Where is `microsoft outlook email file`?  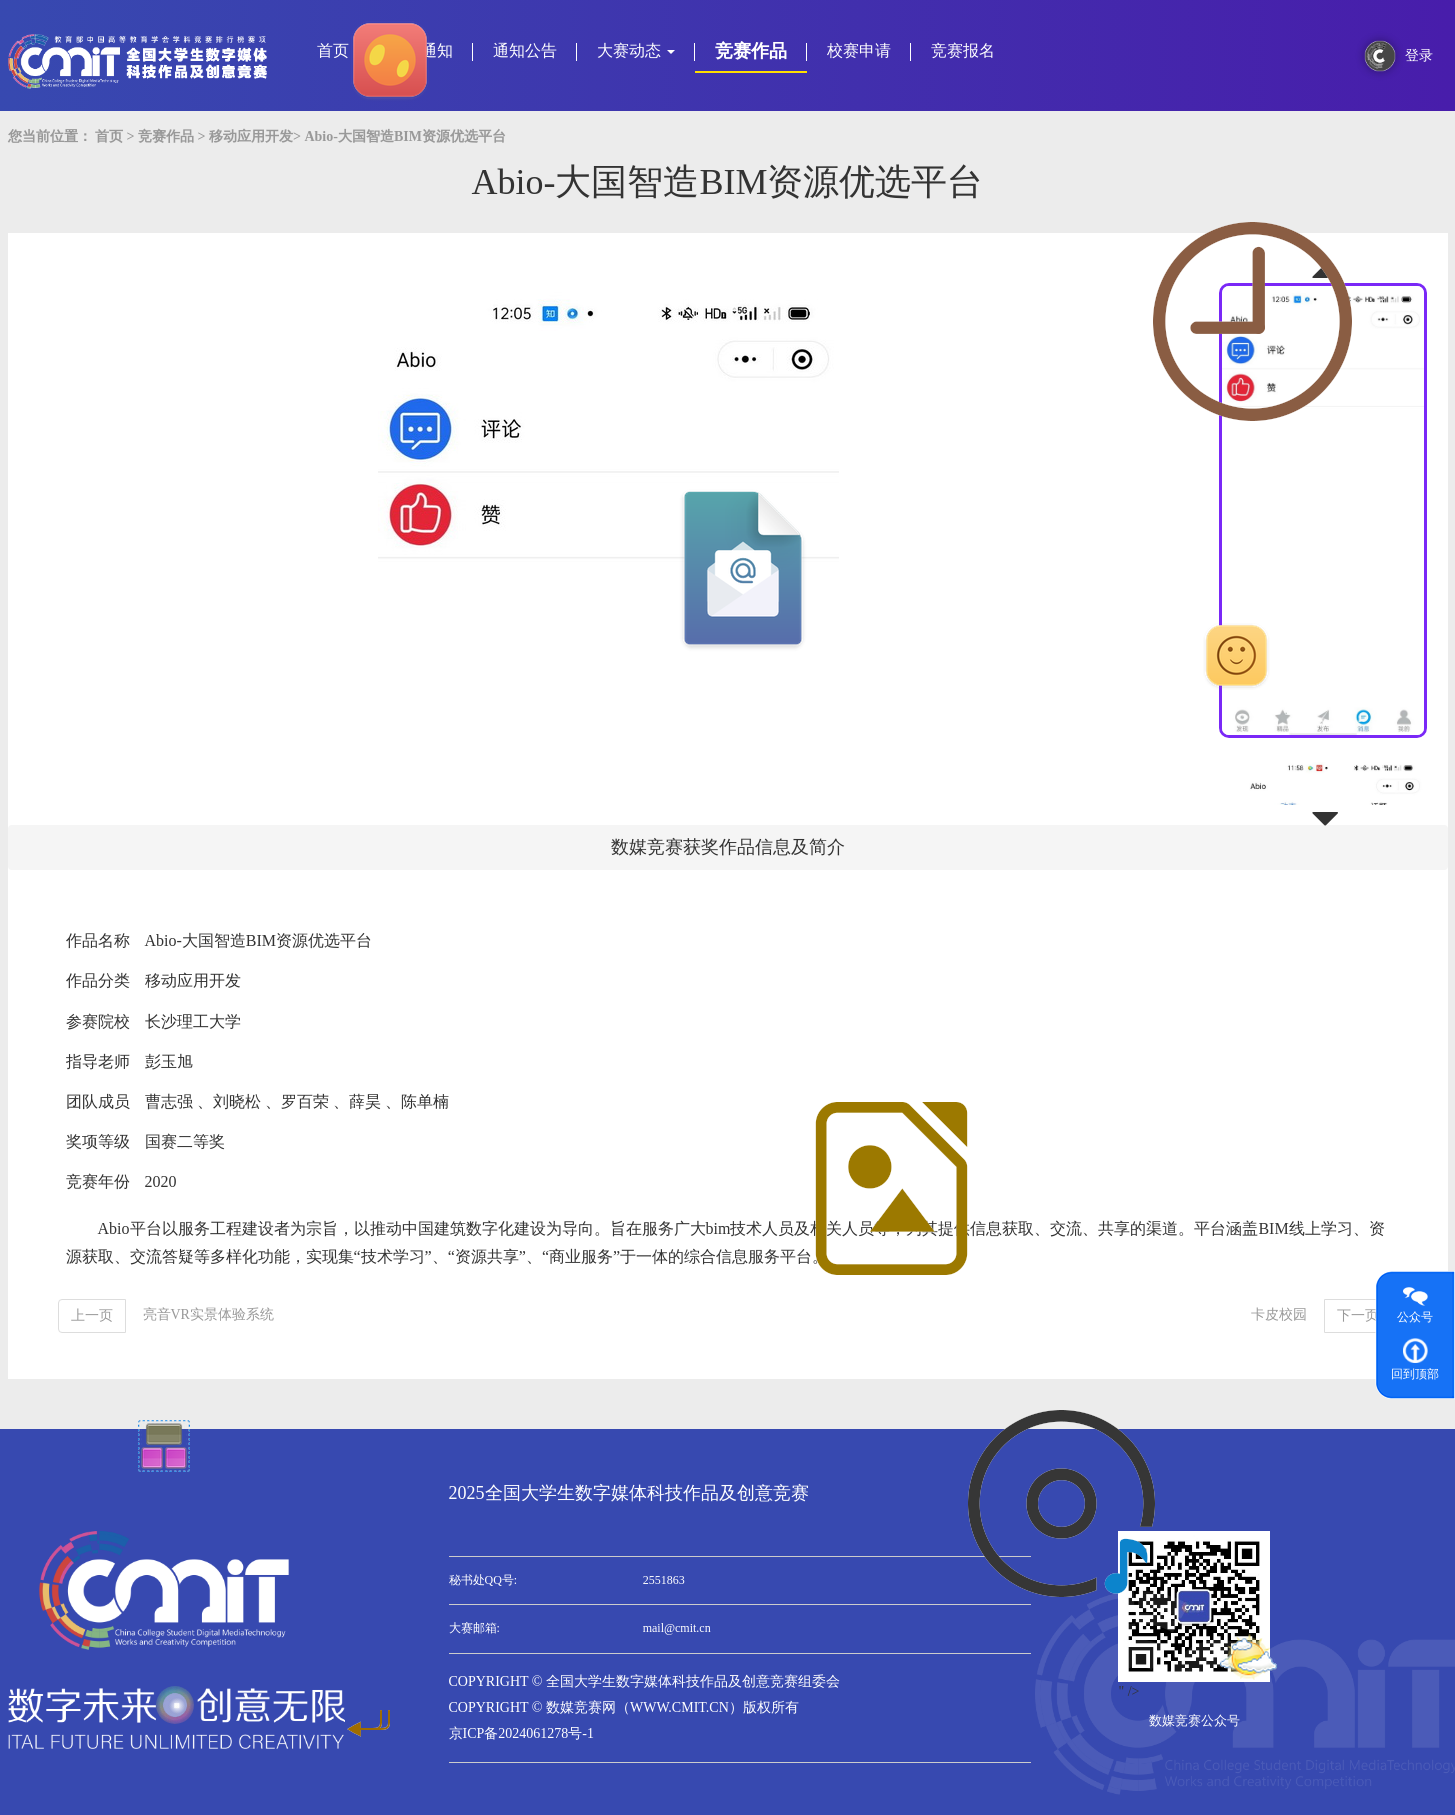
microsoft outlook email file is located at coordinates (743, 568).